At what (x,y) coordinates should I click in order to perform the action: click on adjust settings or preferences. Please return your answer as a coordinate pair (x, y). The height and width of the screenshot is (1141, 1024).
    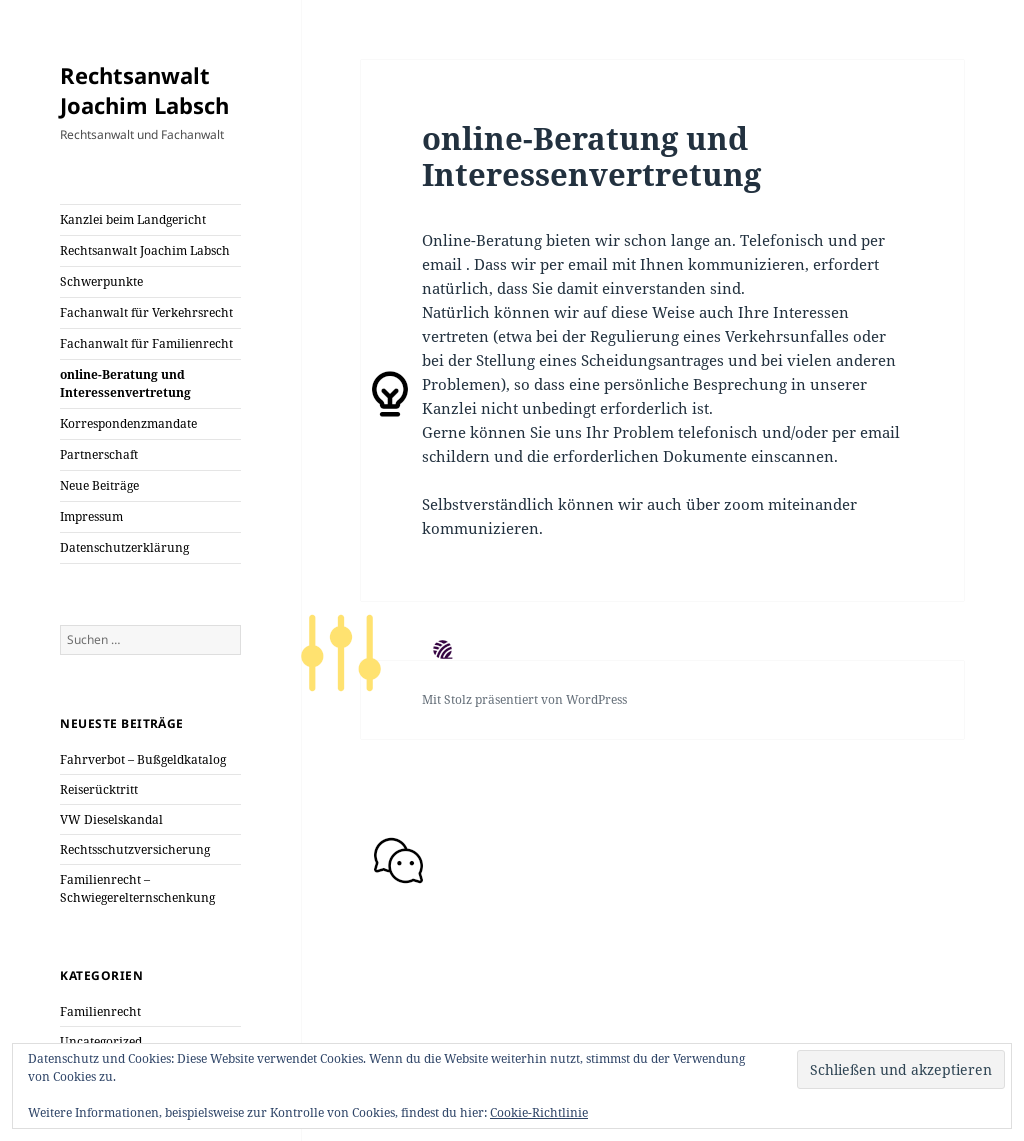
    Looking at the image, I should click on (341, 653).